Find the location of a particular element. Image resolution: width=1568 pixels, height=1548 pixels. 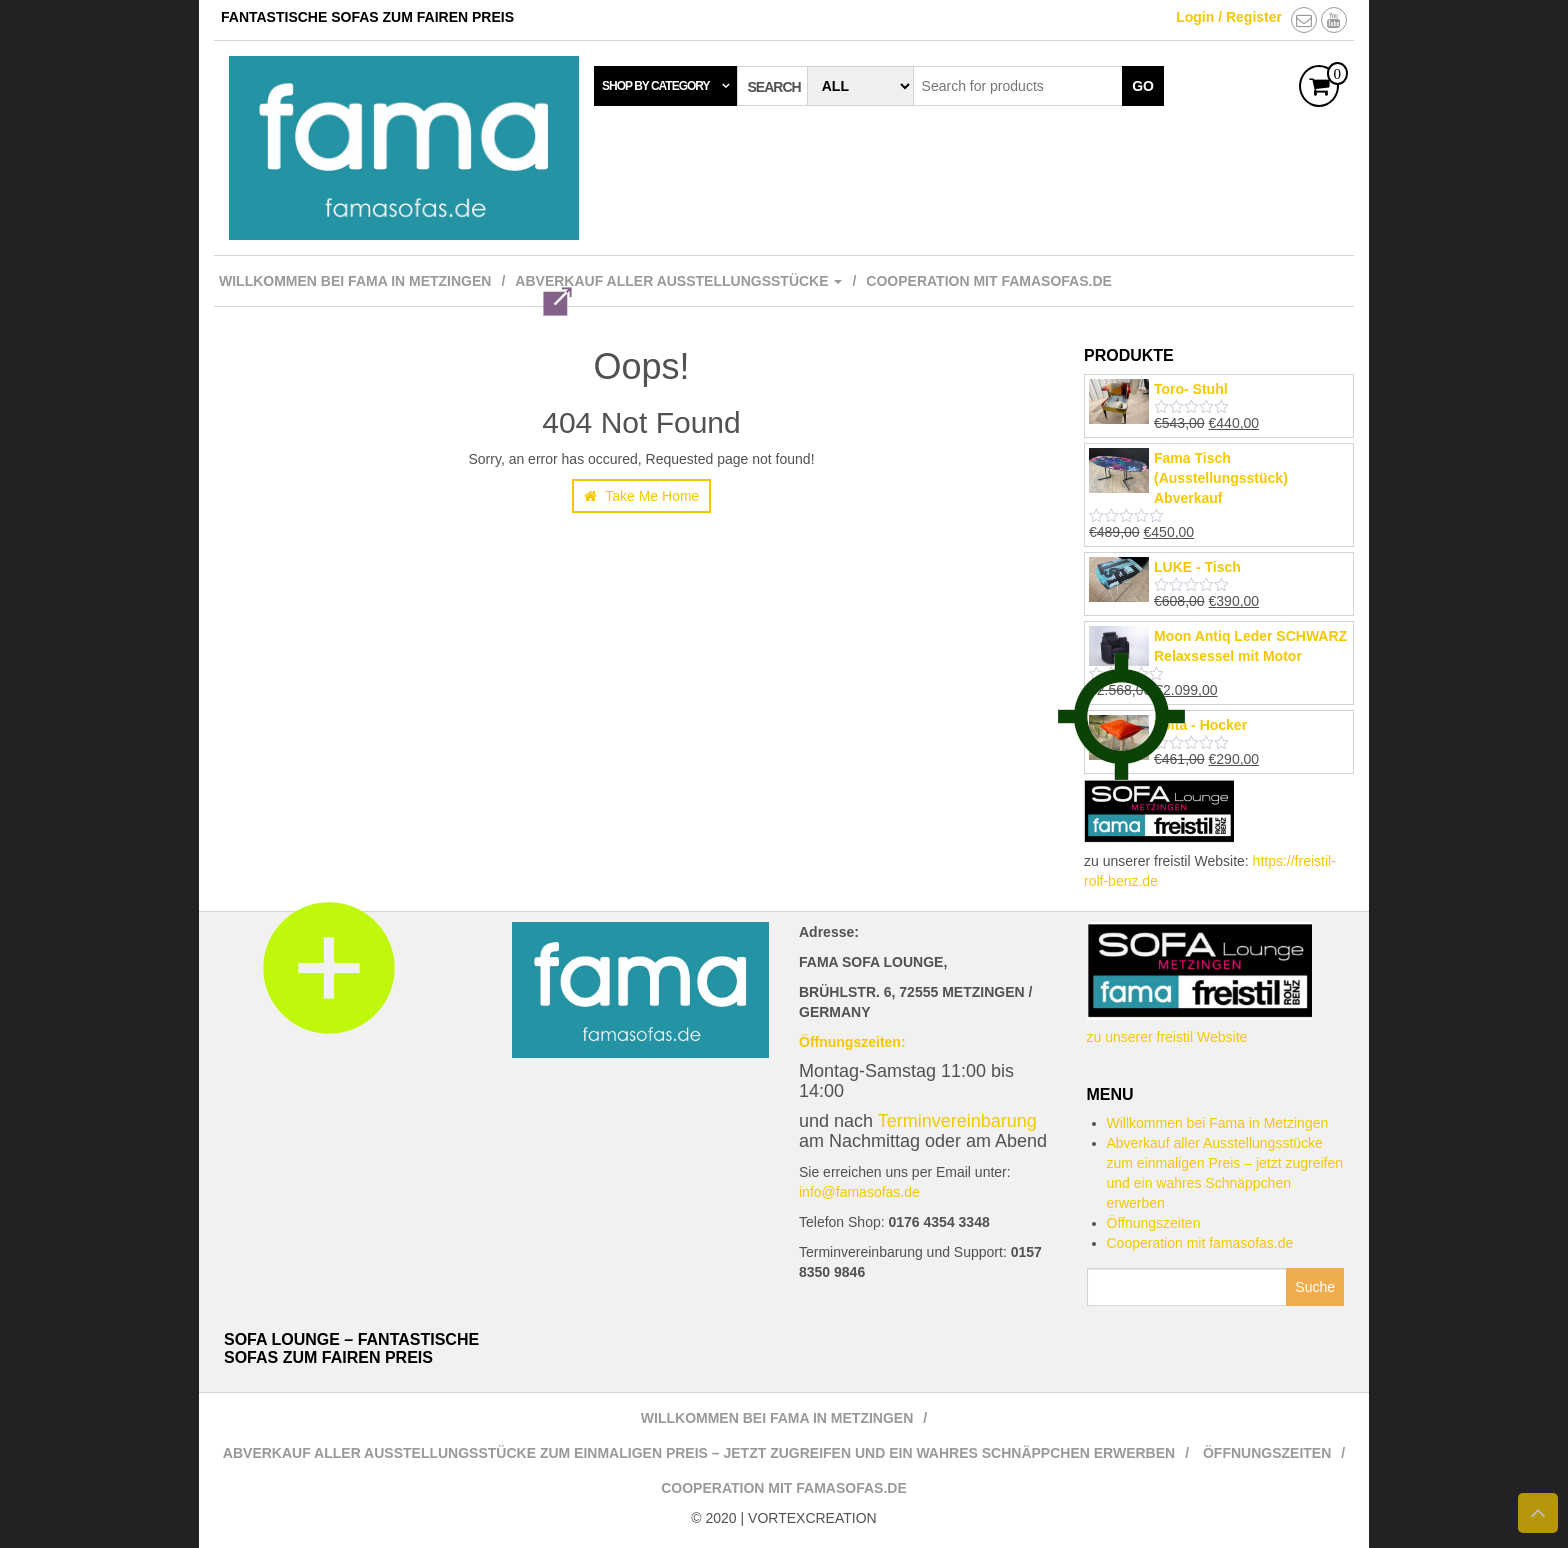

find my current location is located at coordinates (1121, 716).